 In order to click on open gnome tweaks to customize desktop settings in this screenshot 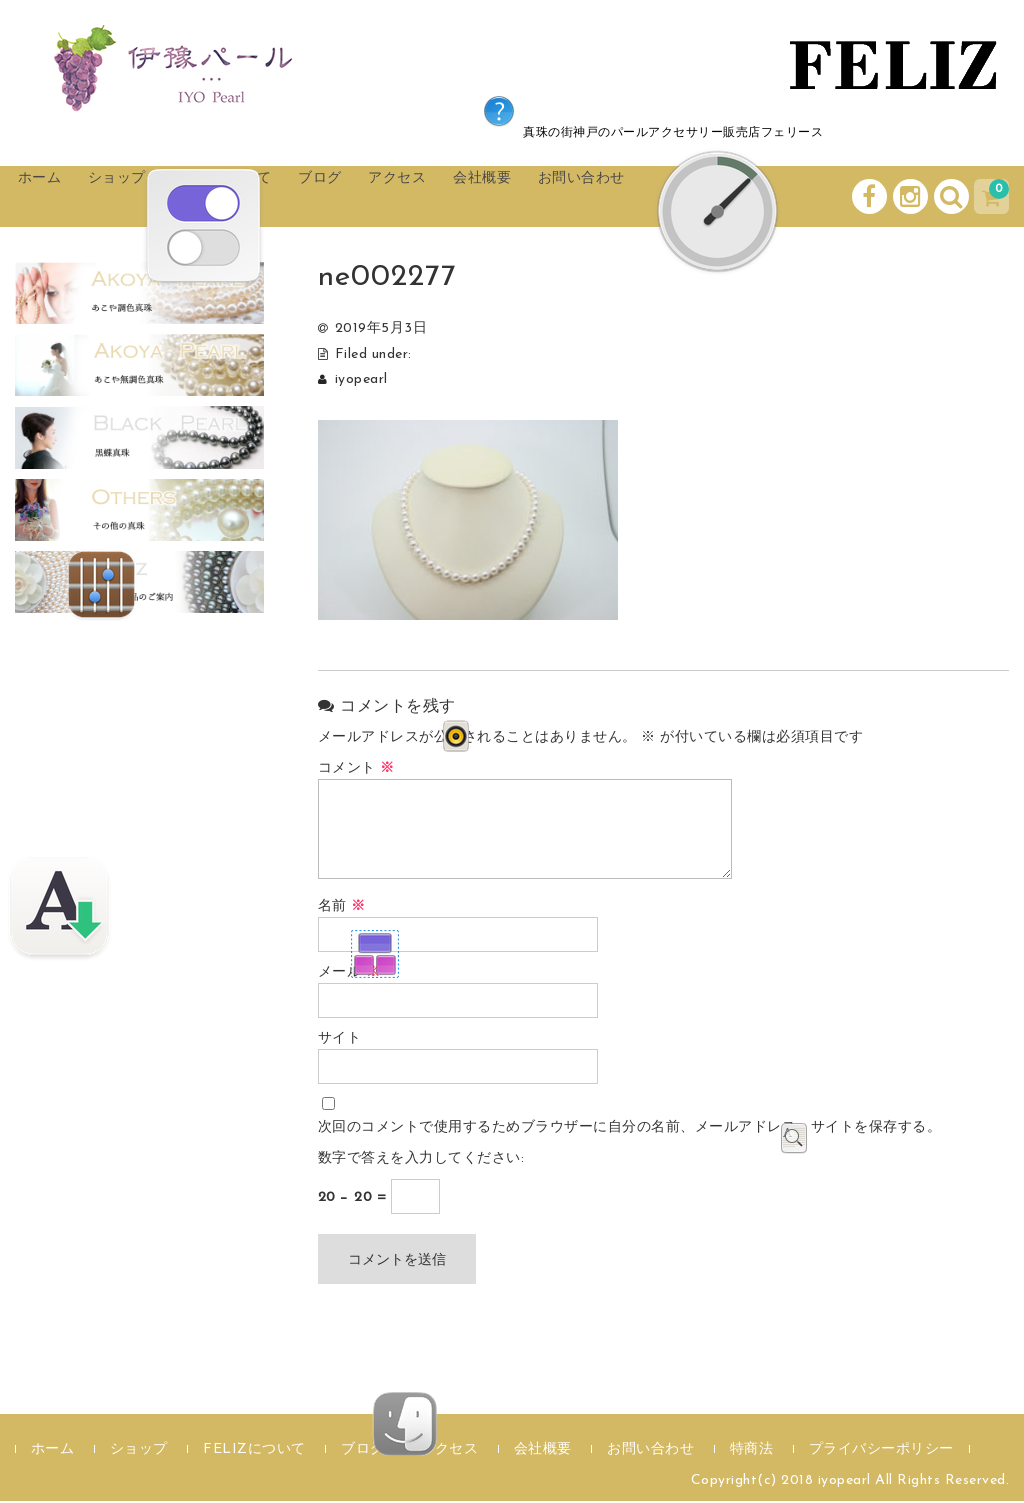, I will do `click(203, 225)`.